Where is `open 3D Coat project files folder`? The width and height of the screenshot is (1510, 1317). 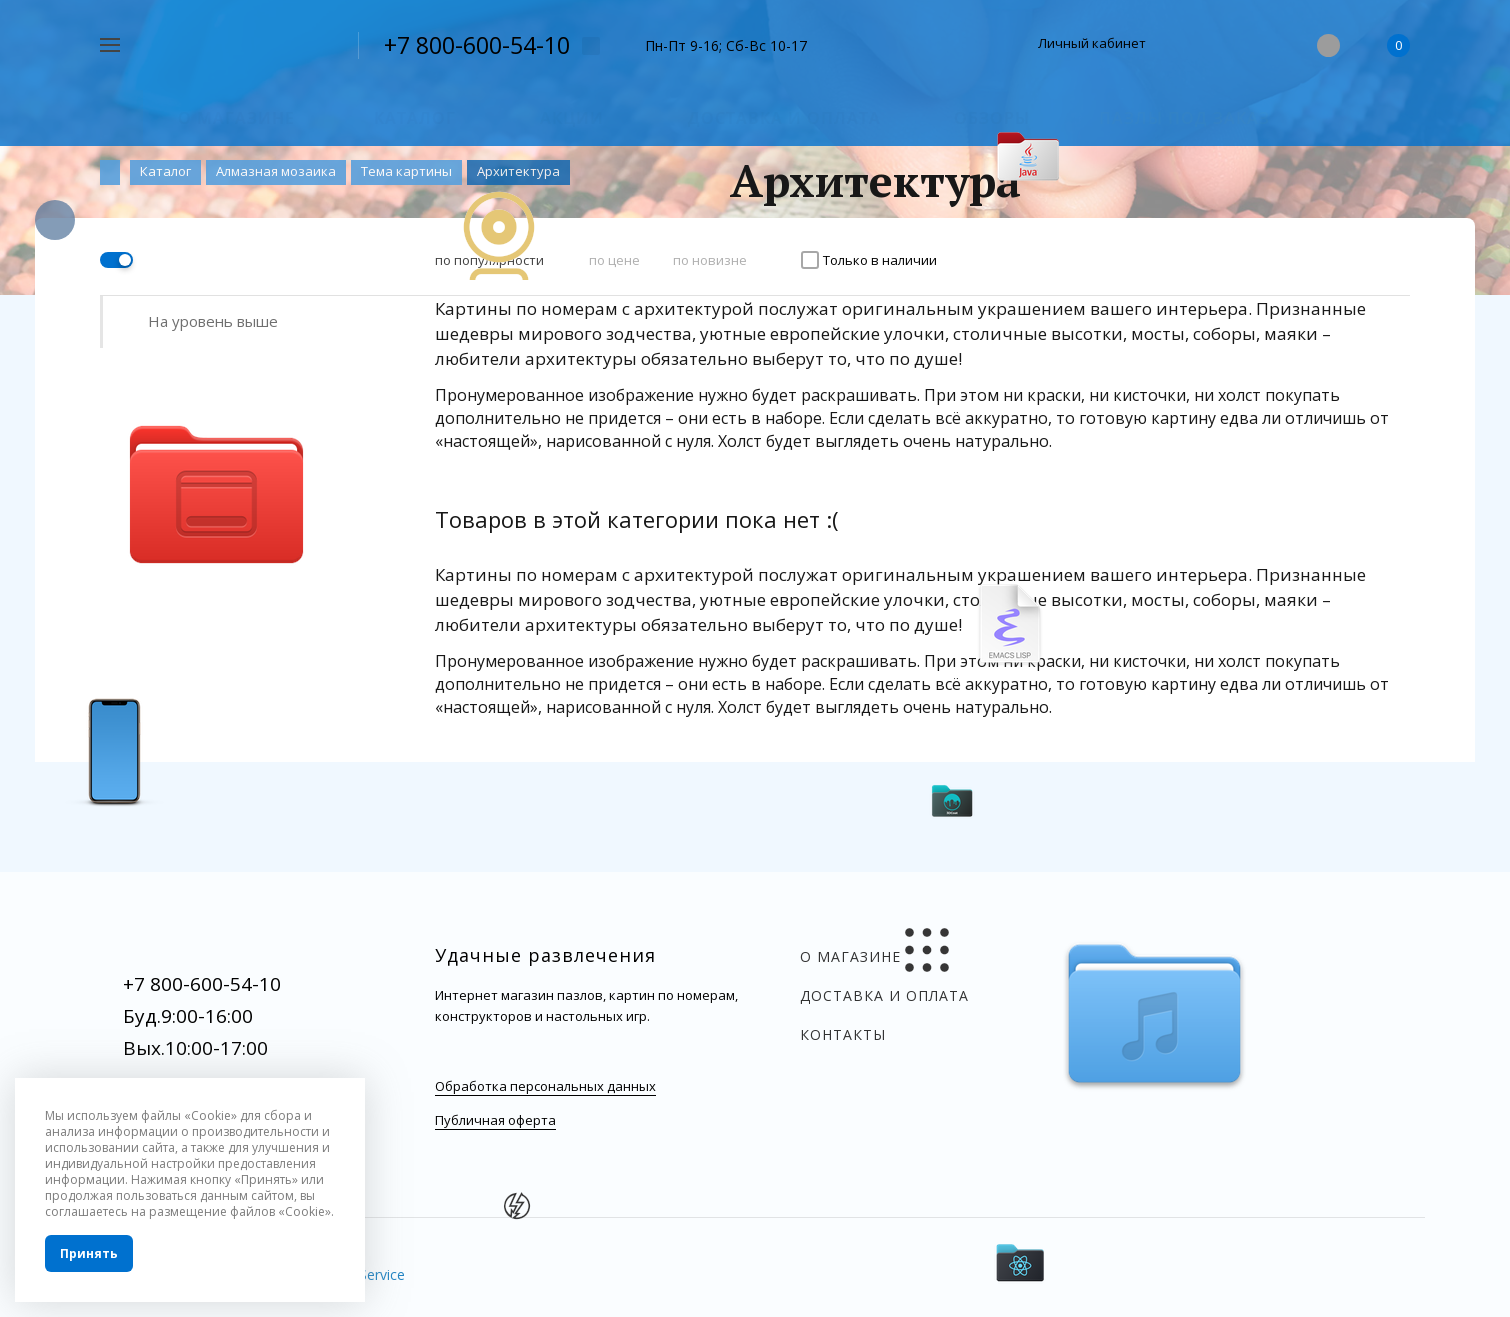
open 3D Coat project files folder is located at coordinates (952, 802).